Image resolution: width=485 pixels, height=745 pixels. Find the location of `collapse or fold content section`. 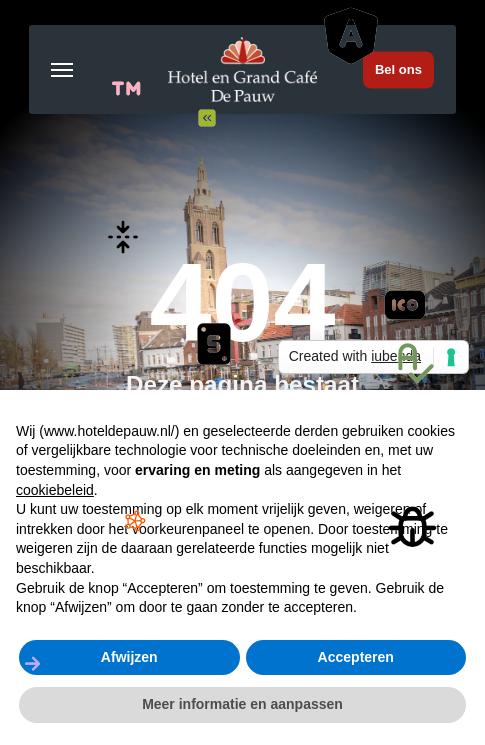

collapse or fold content section is located at coordinates (123, 237).